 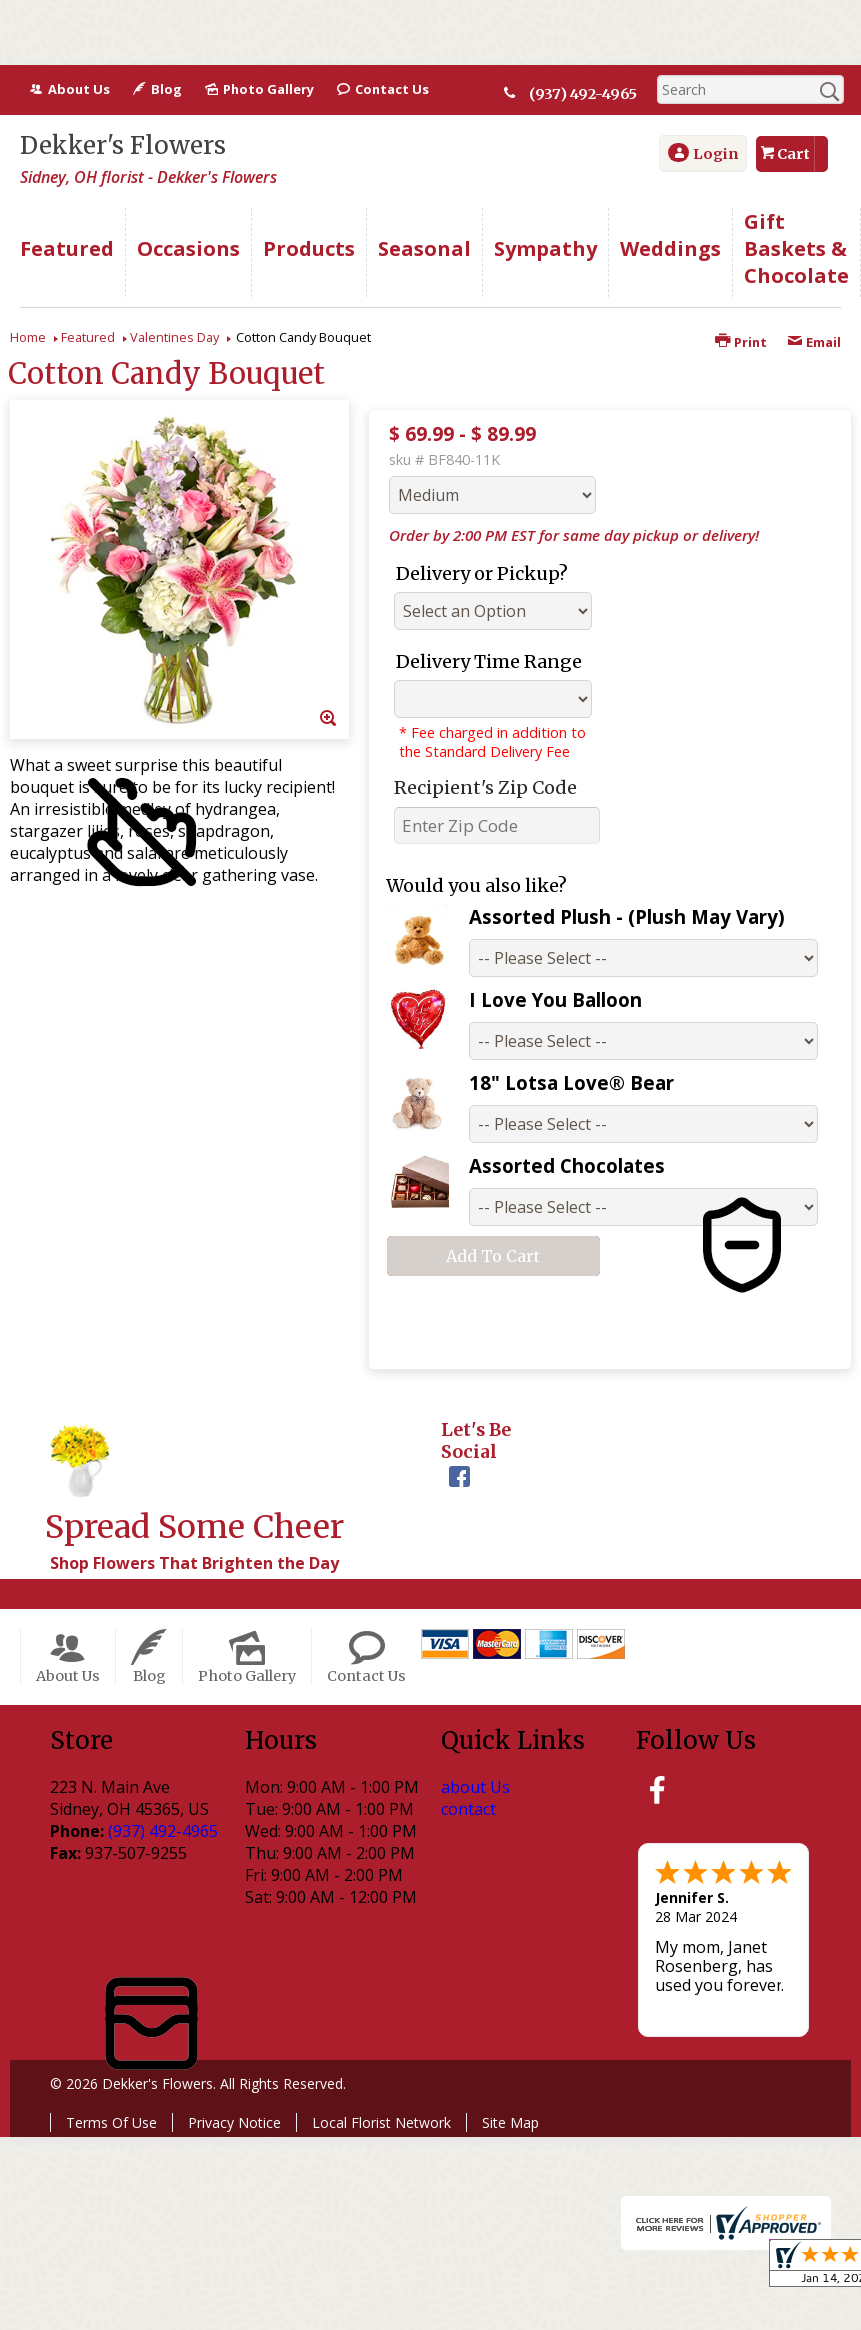 I want to click on disable touch or pointer input, so click(x=142, y=832).